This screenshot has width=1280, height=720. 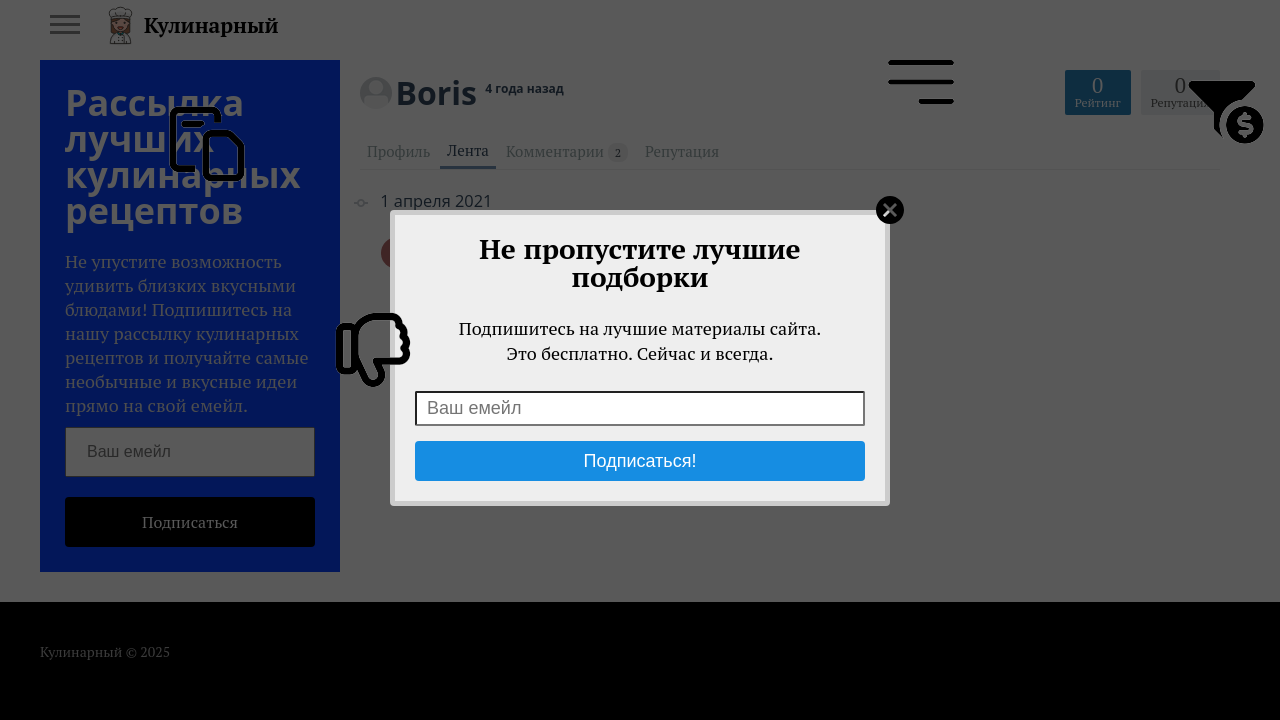 I want to click on open navigation menu, so click(x=921, y=82).